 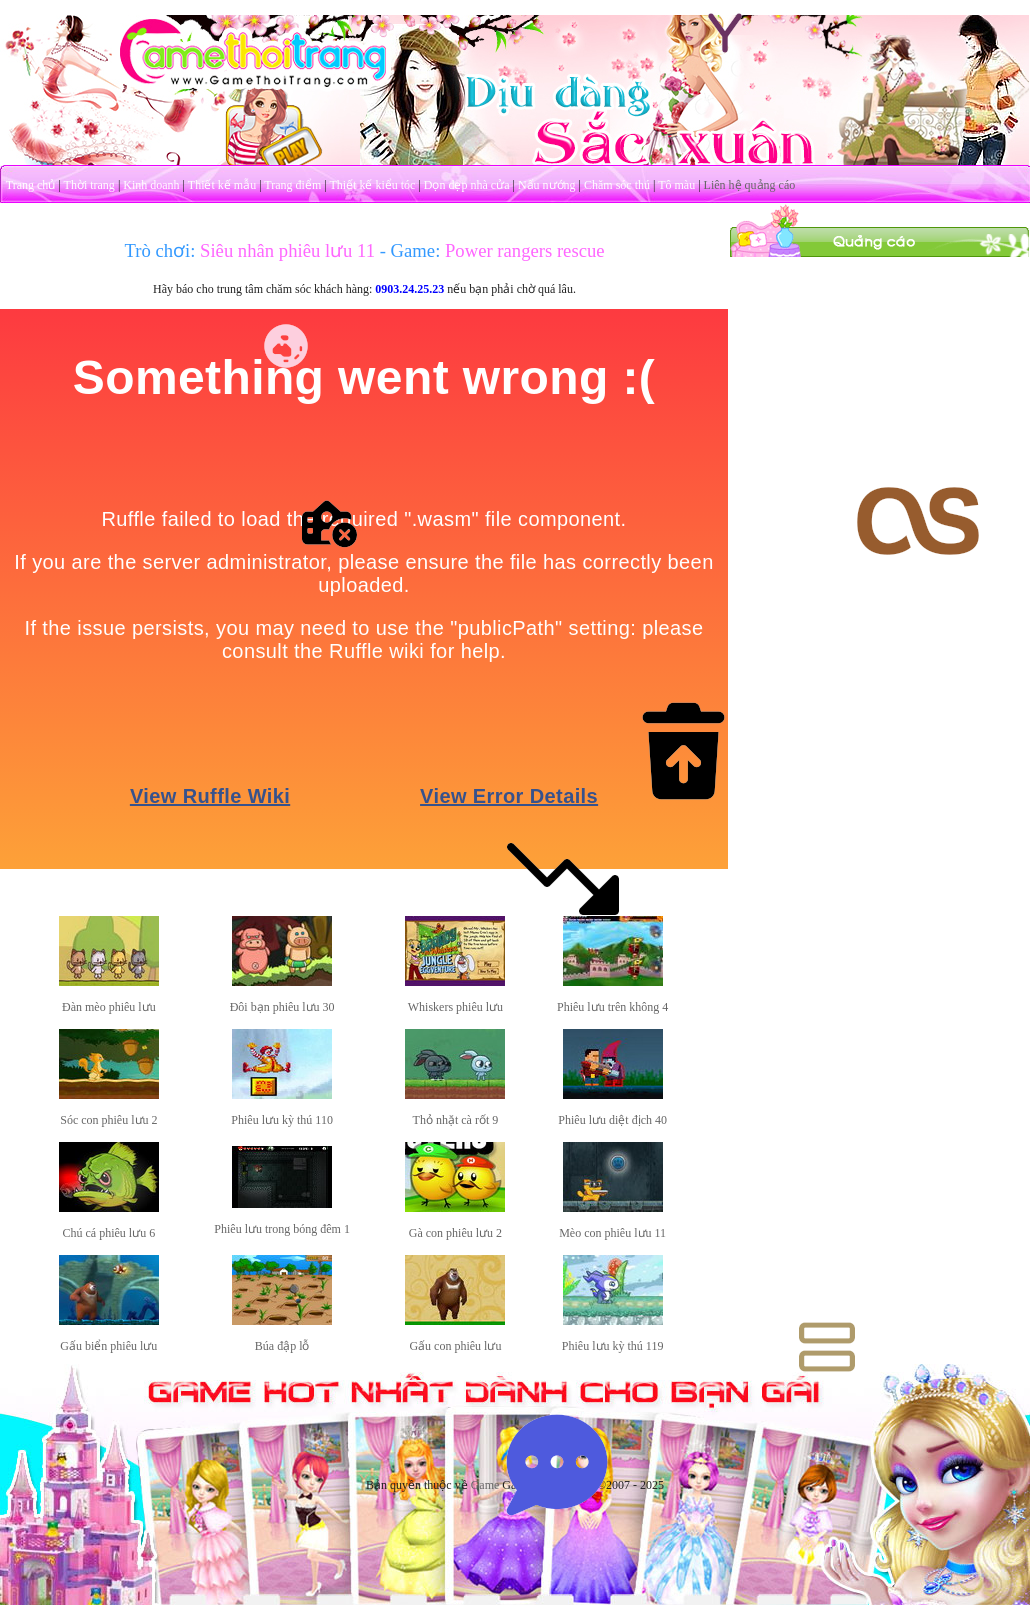 What do you see at coordinates (563, 879) in the screenshot?
I see `indicates a decreasing trend or declining value` at bounding box center [563, 879].